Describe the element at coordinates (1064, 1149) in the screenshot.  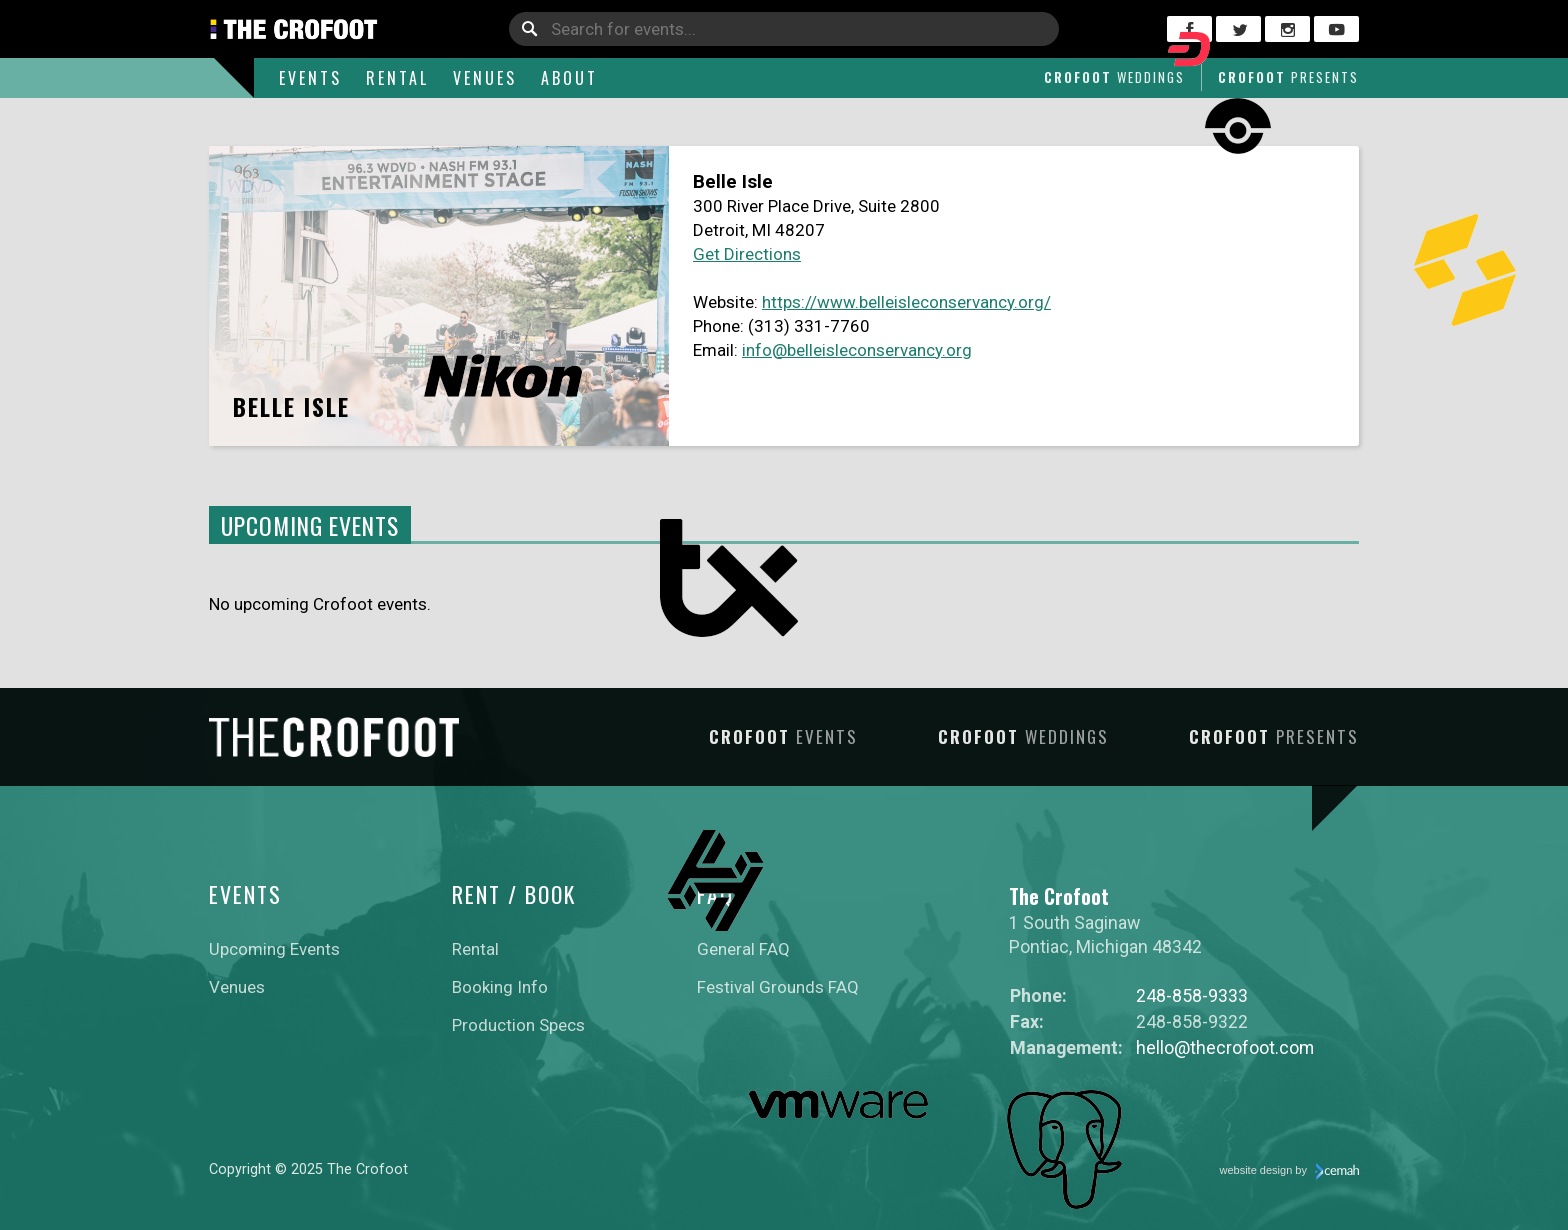
I see `PostgreSQL database logo` at that location.